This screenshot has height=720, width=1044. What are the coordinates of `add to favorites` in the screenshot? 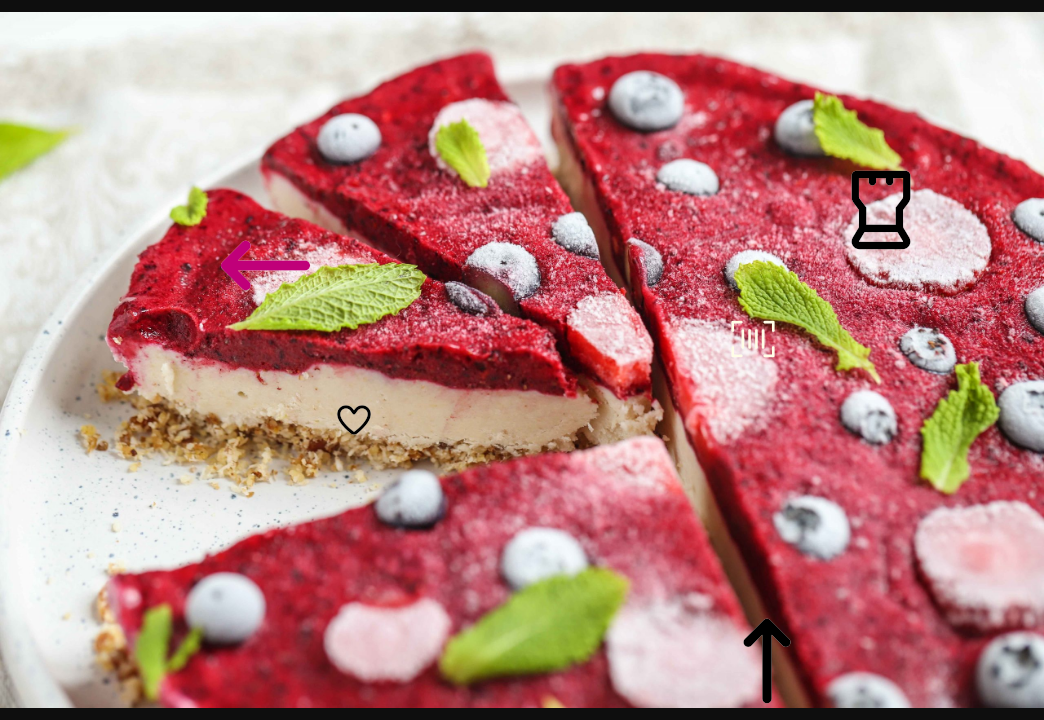 It's located at (354, 420).